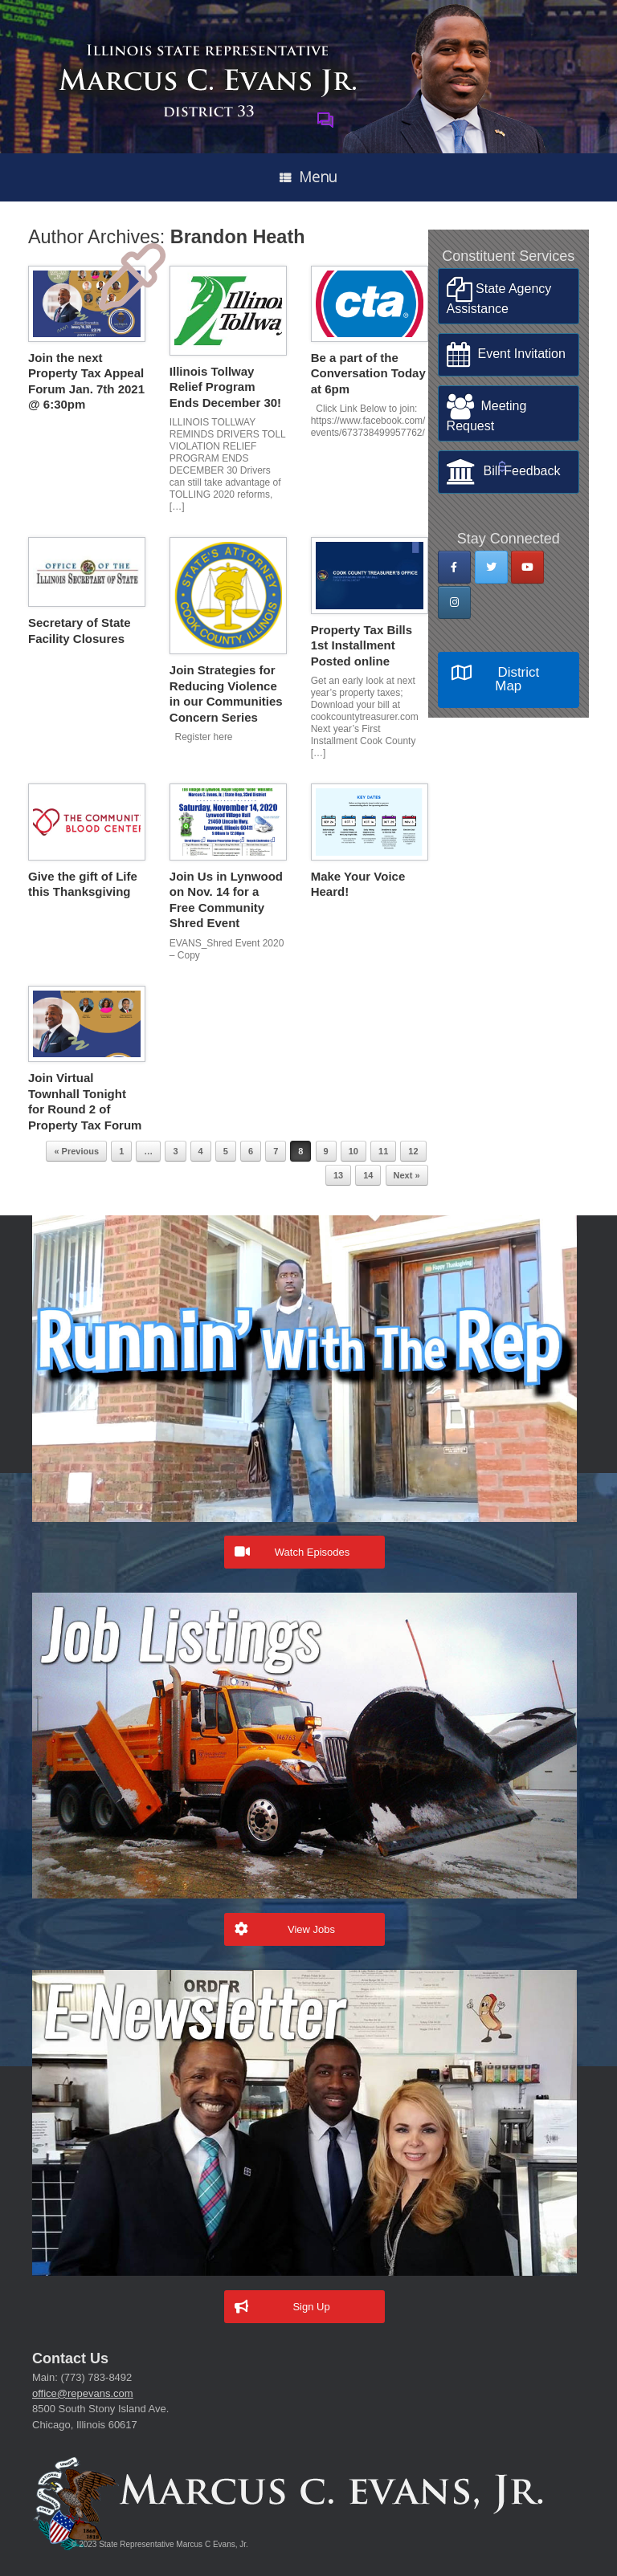  I want to click on open your messages or conversations, so click(325, 120).